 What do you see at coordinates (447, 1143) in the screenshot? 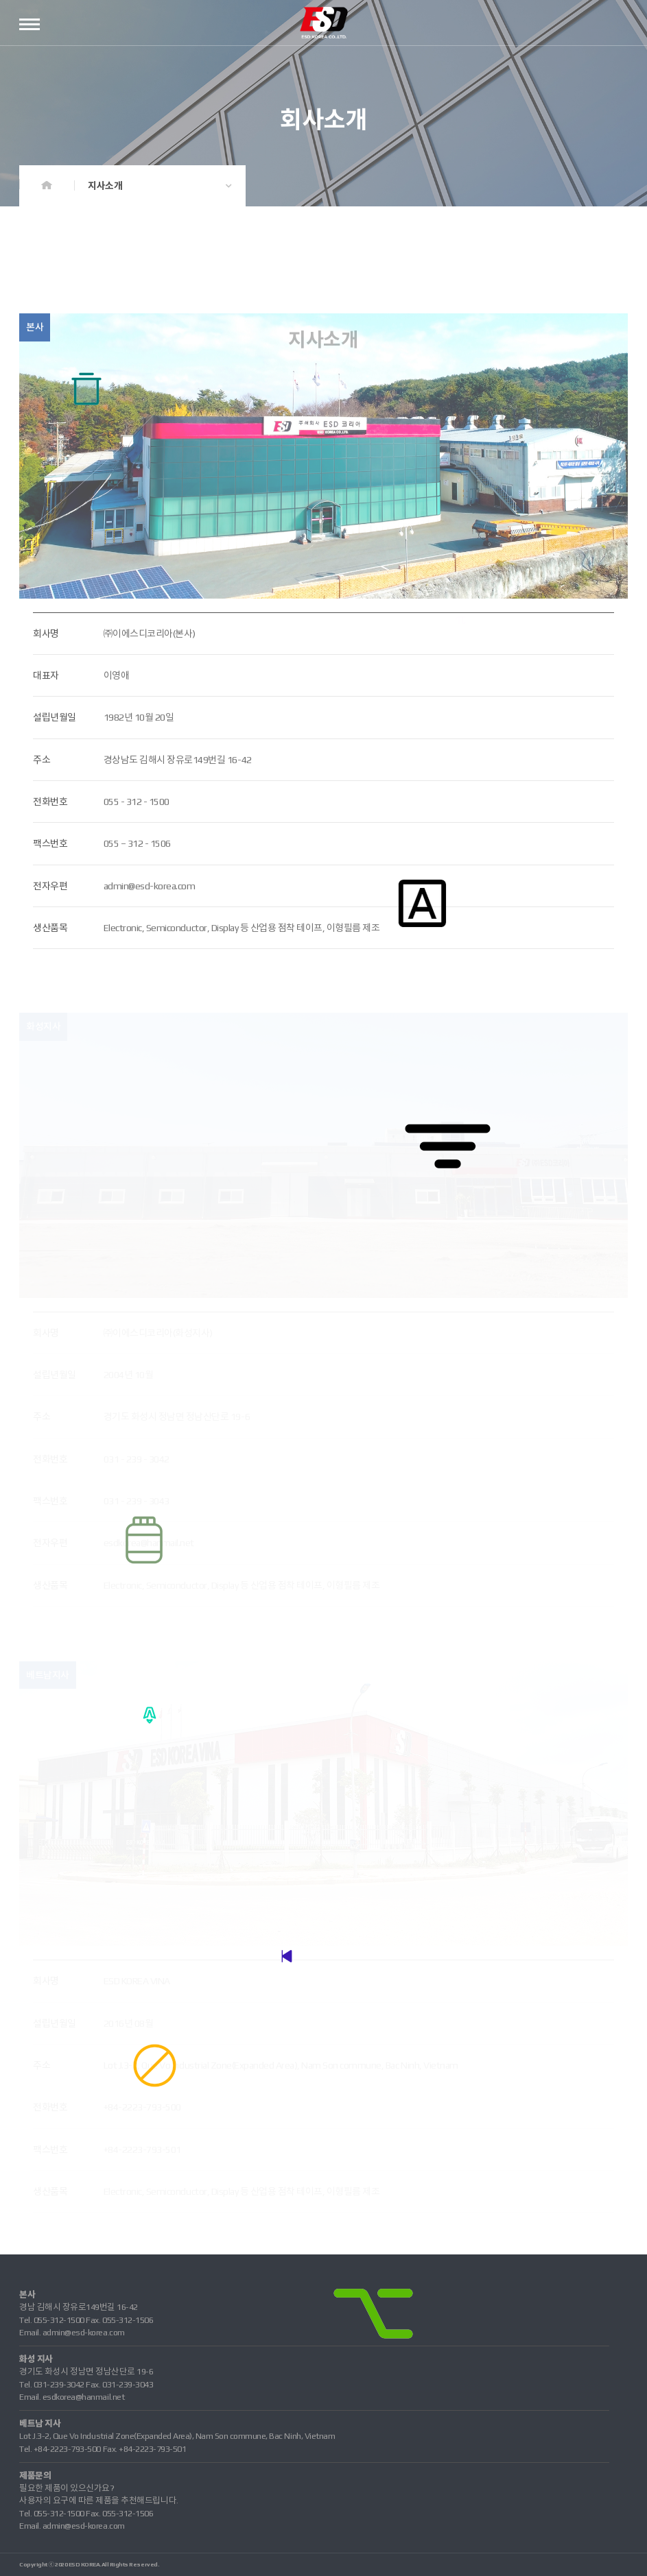
I see `filter or sort content` at bounding box center [447, 1143].